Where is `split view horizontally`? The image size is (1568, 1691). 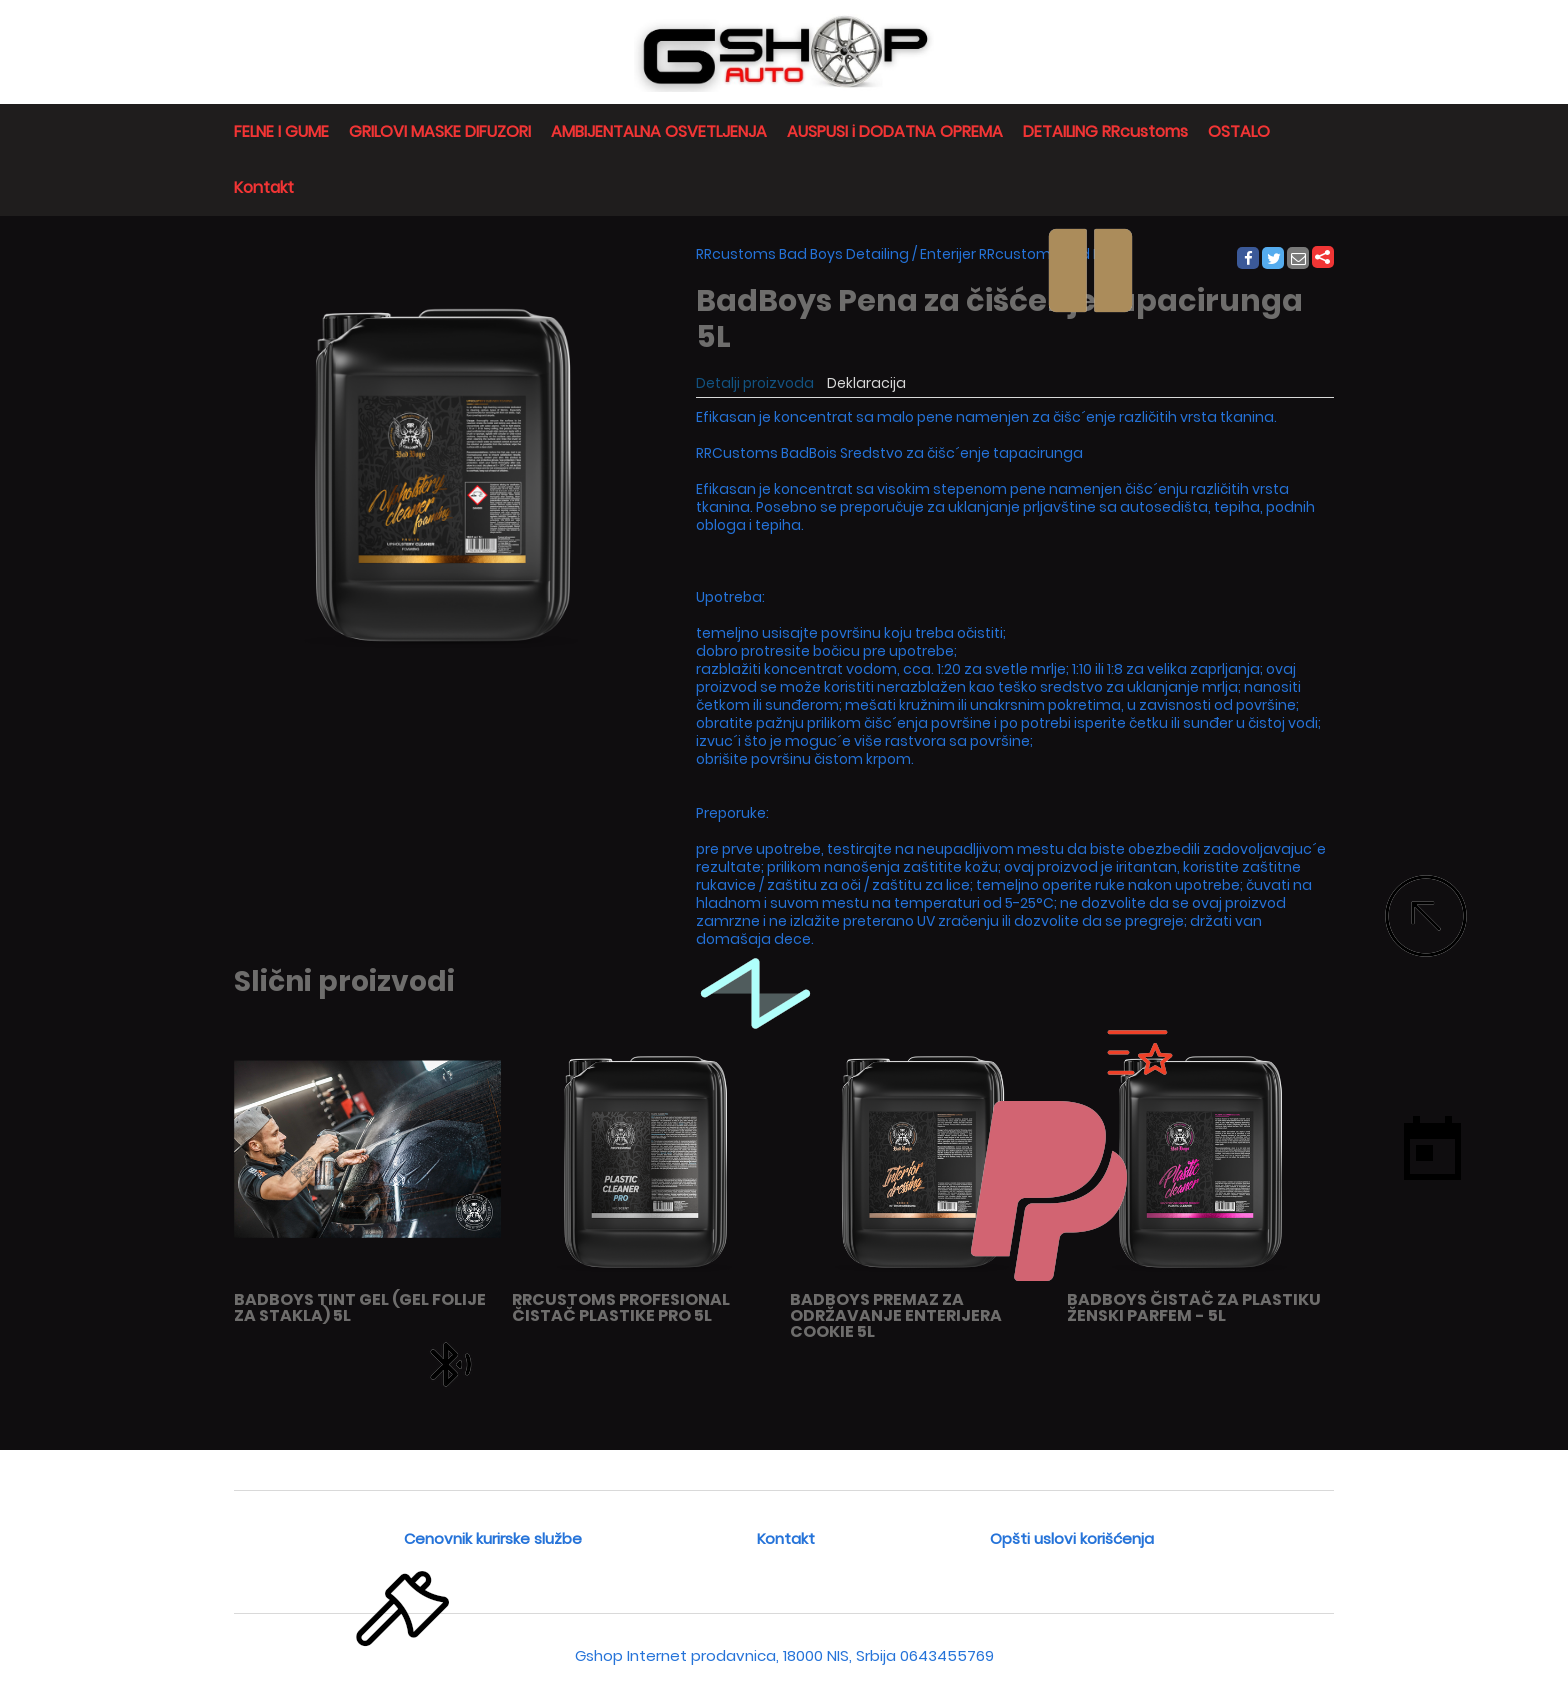 split view horizontally is located at coordinates (1090, 270).